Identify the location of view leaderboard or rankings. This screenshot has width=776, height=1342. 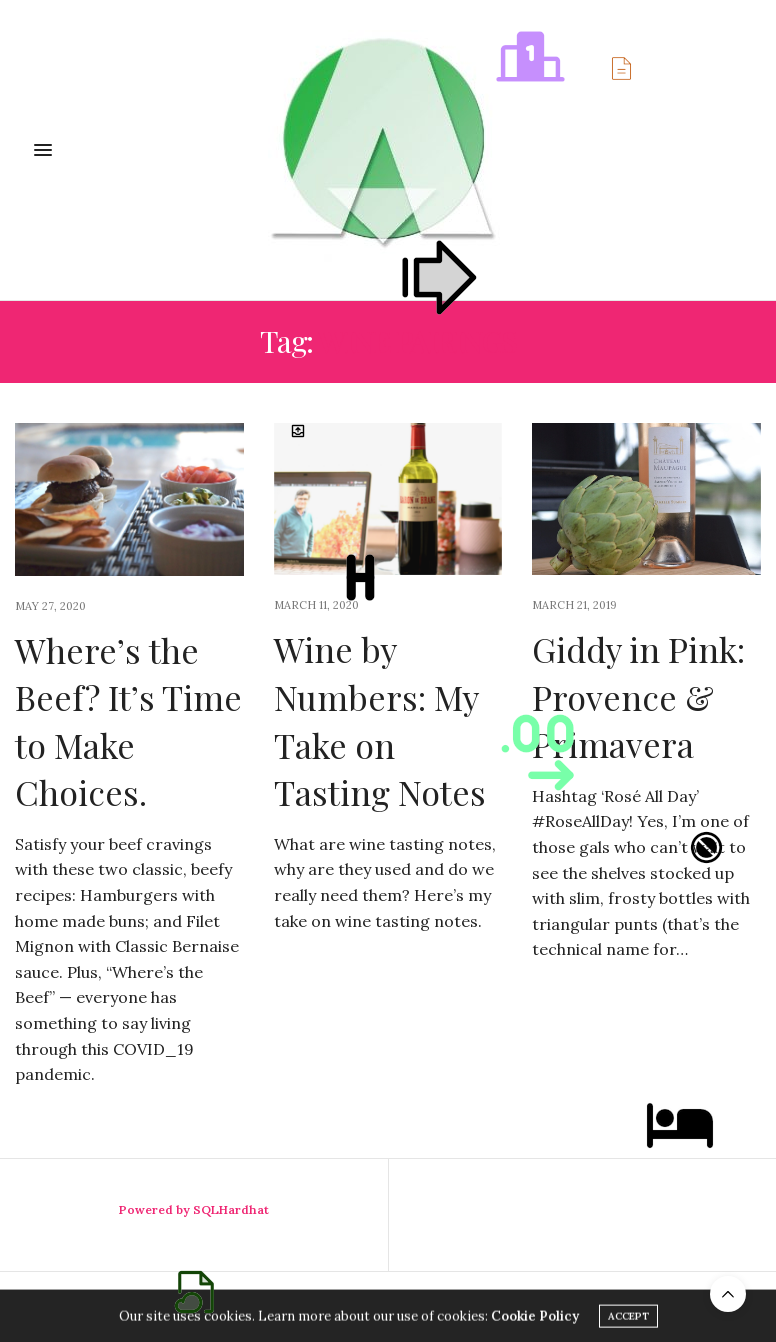
(530, 56).